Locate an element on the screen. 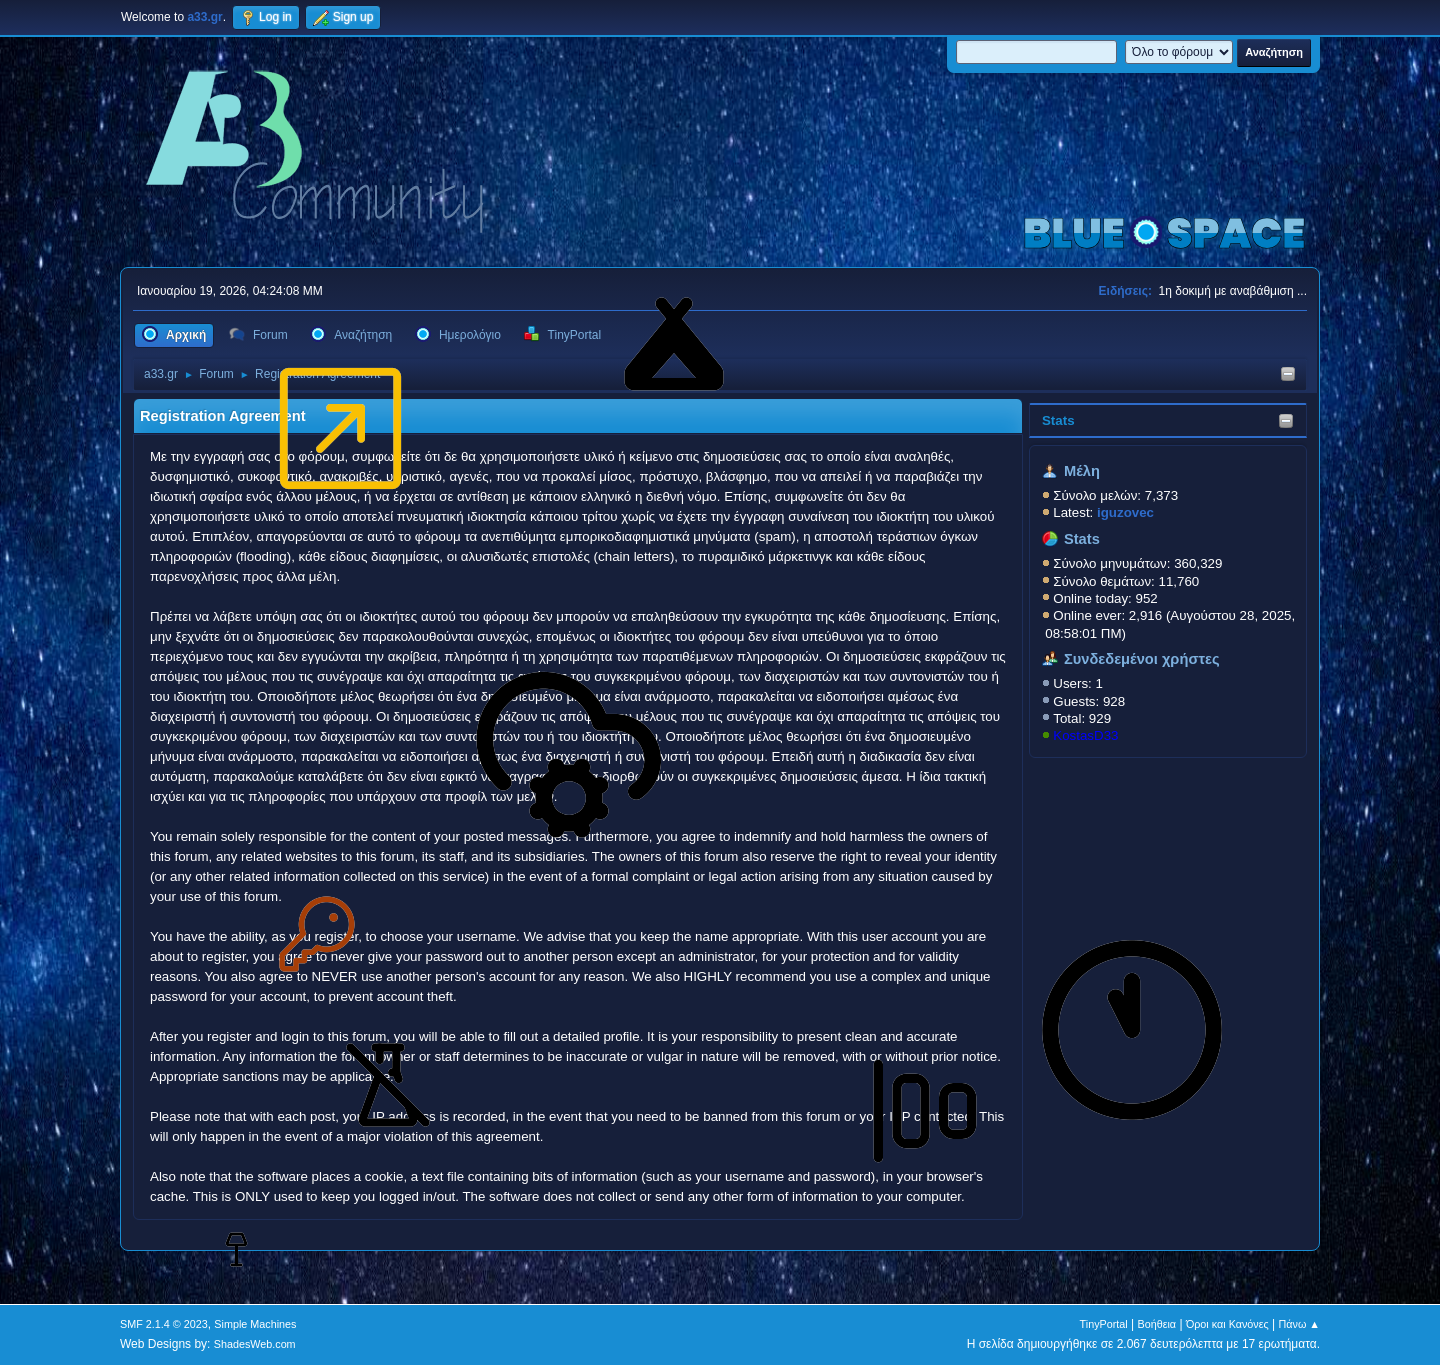 The image size is (1440, 1365). open link in new window is located at coordinates (340, 428).